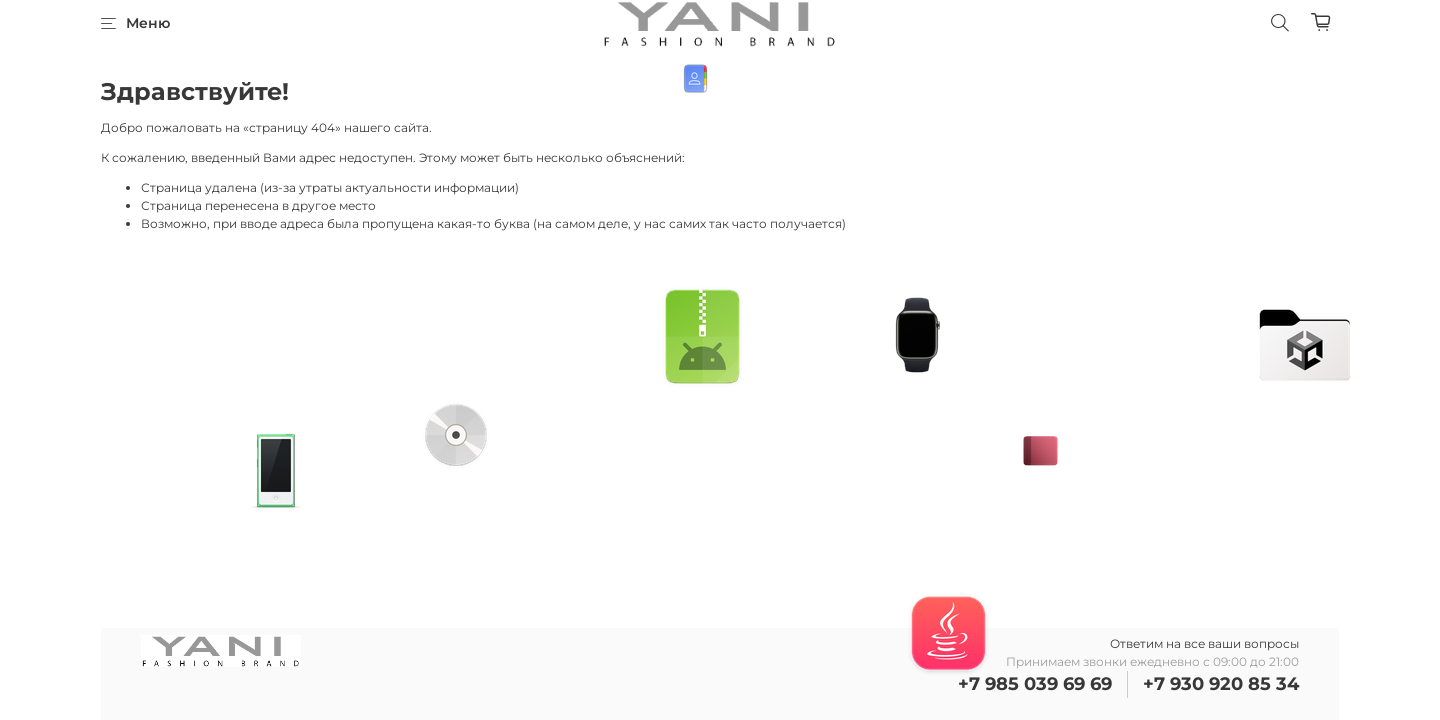 The height and width of the screenshot is (720, 1440). I want to click on access audio CD drive, so click(456, 435).